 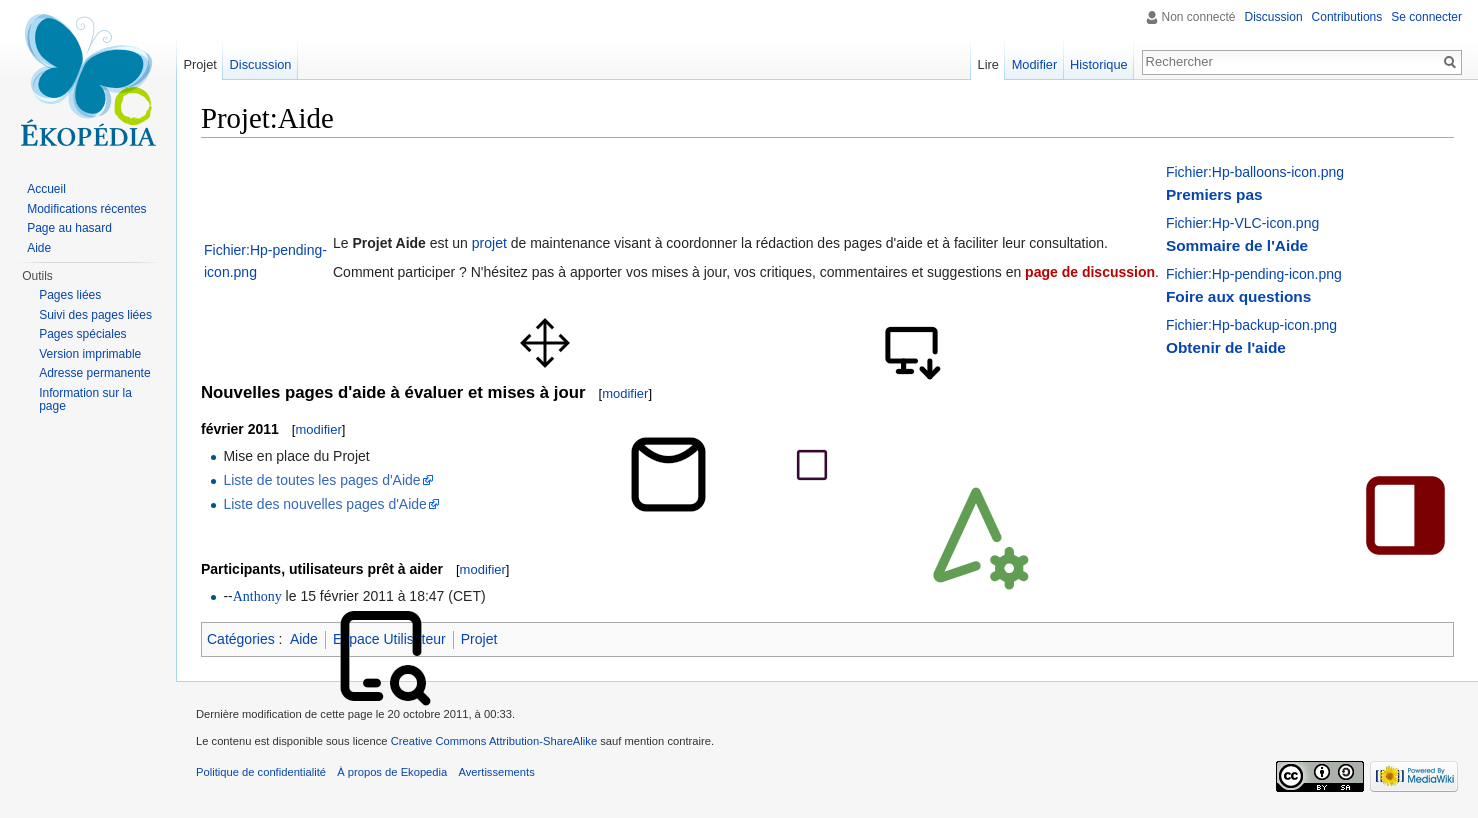 I want to click on search for content on iPad, so click(x=381, y=656).